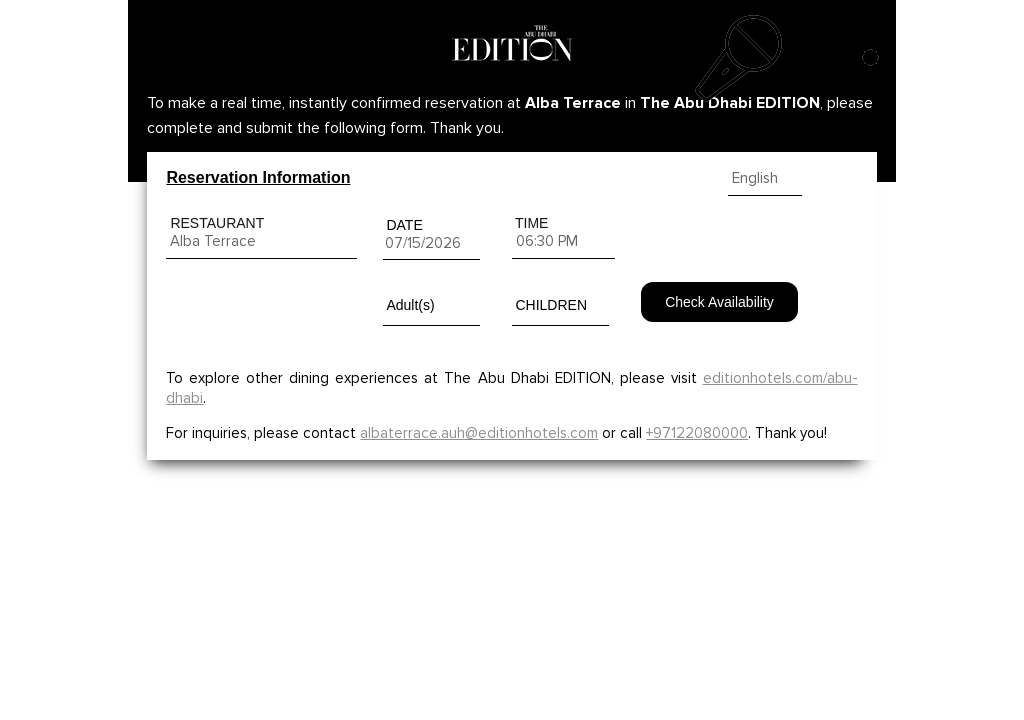  Describe the element at coordinates (737, 60) in the screenshot. I see `access voice recording or audio input` at that location.